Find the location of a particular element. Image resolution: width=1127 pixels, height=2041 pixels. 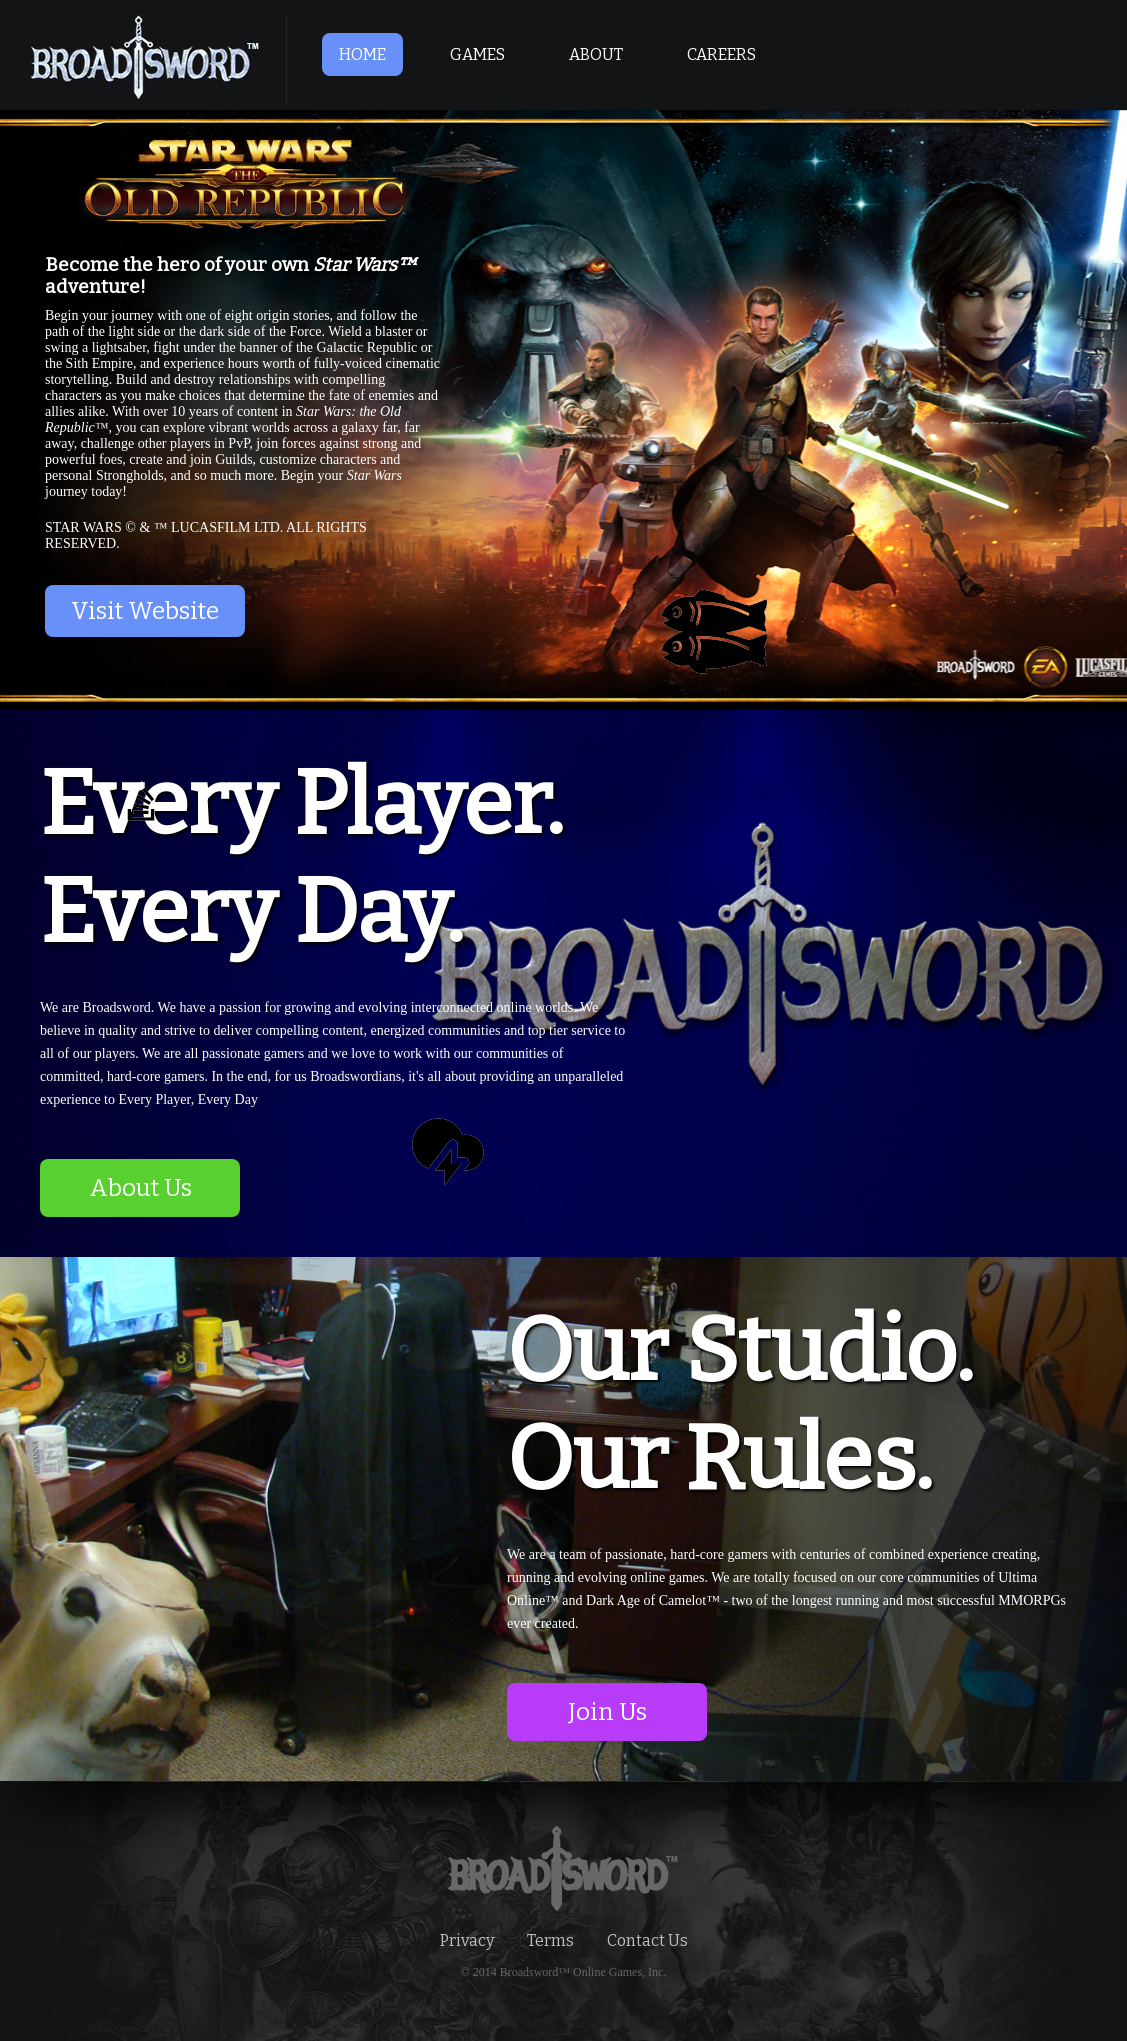

open glitch app or website is located at coordinates (714, 631).